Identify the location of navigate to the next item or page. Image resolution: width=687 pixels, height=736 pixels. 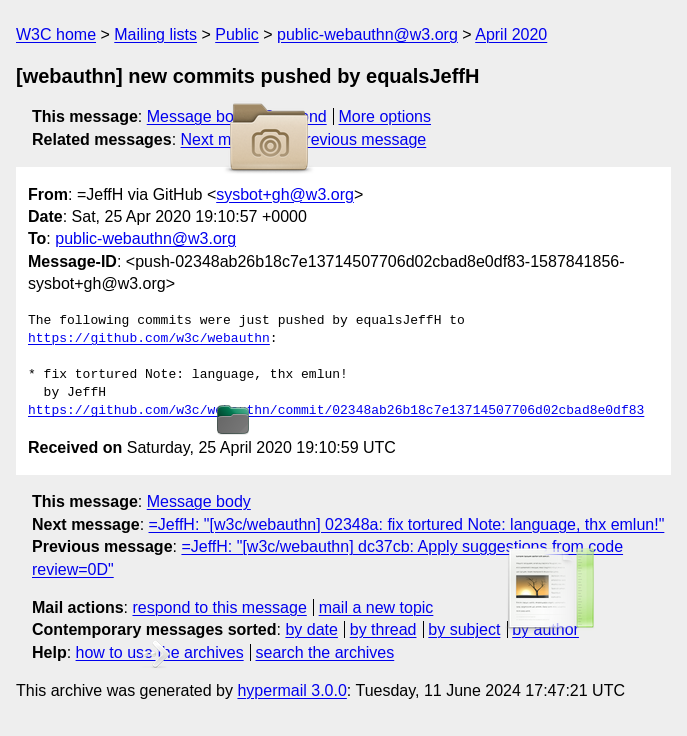
(156, 654).